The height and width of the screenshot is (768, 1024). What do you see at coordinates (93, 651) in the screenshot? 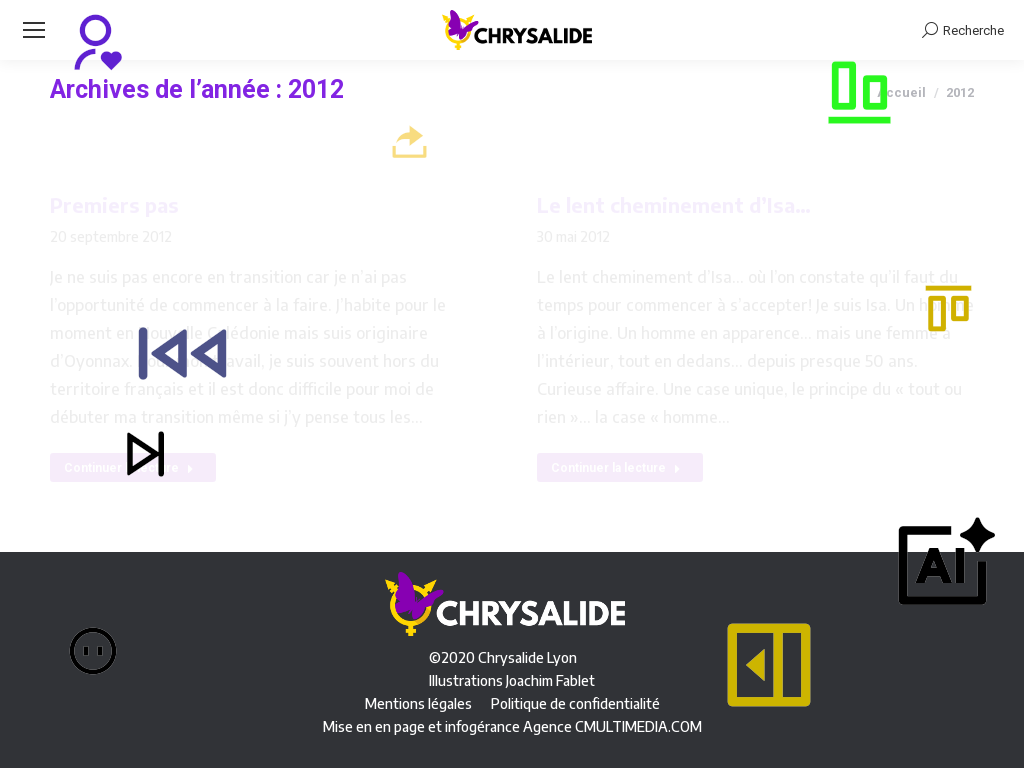
I see `indicates power outlet or electrical socket location` at bounding box center [93, 651].